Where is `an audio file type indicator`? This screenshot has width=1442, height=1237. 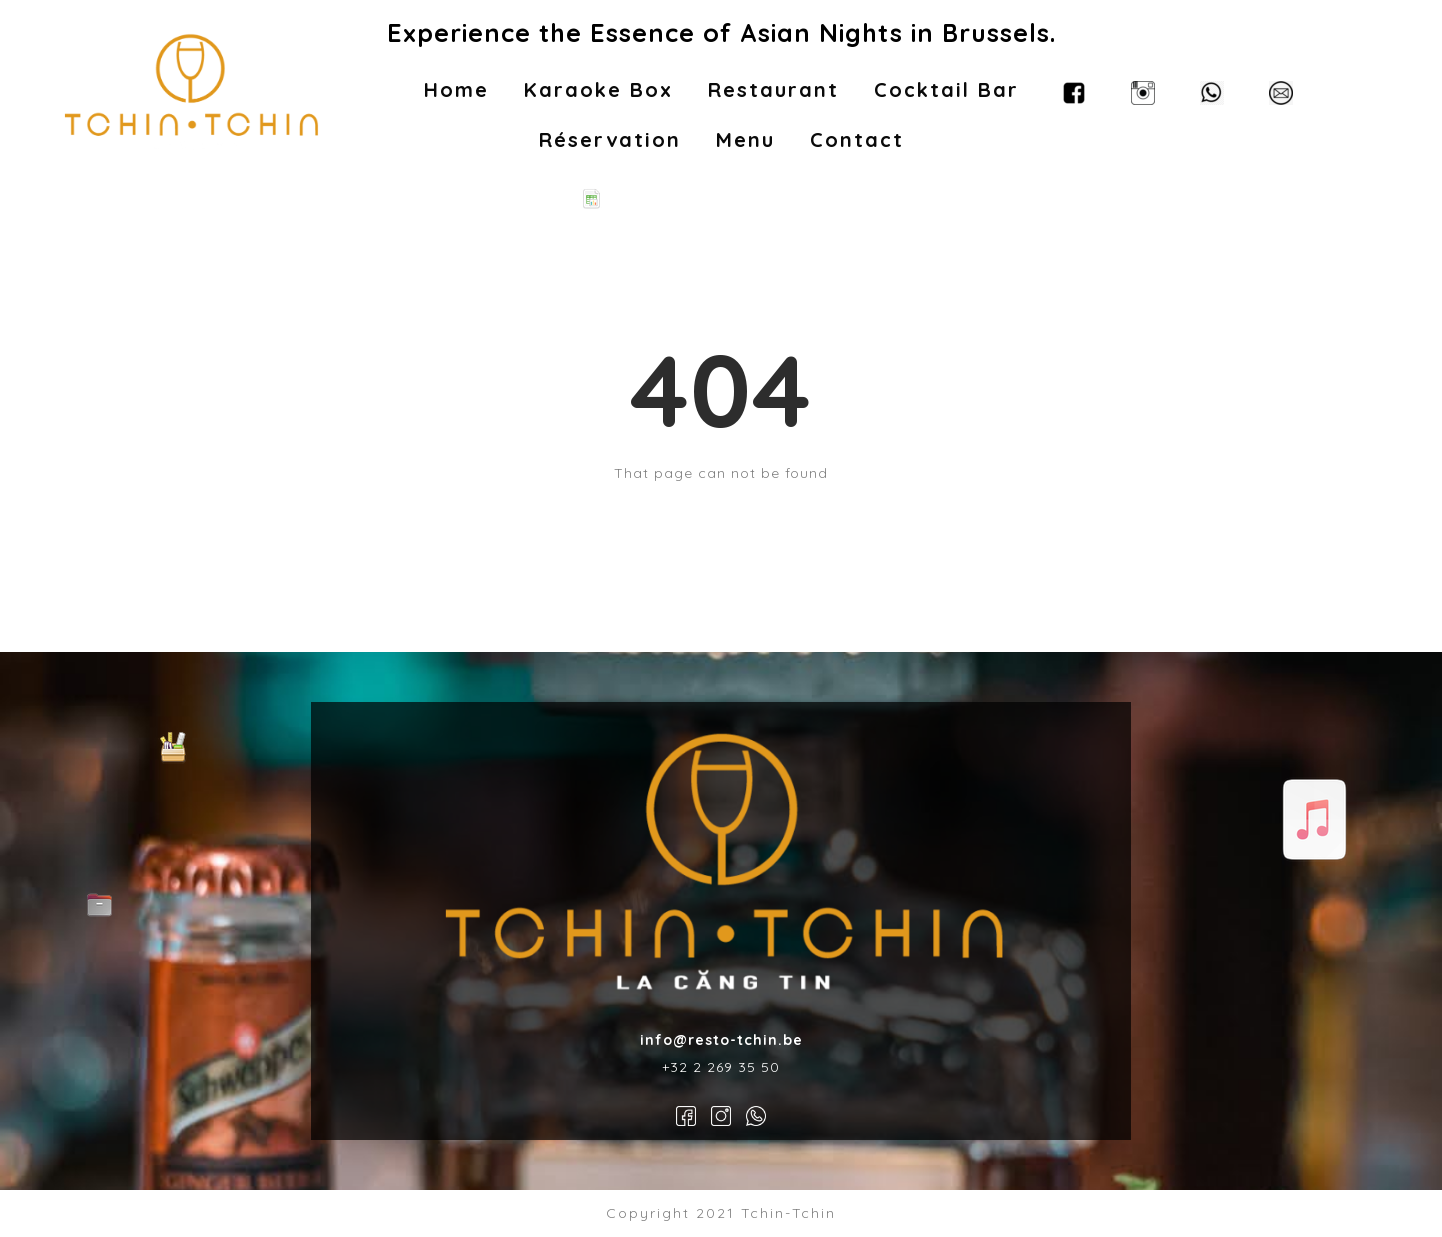
an audio file type indicator is located at coordinates (1314, 819).